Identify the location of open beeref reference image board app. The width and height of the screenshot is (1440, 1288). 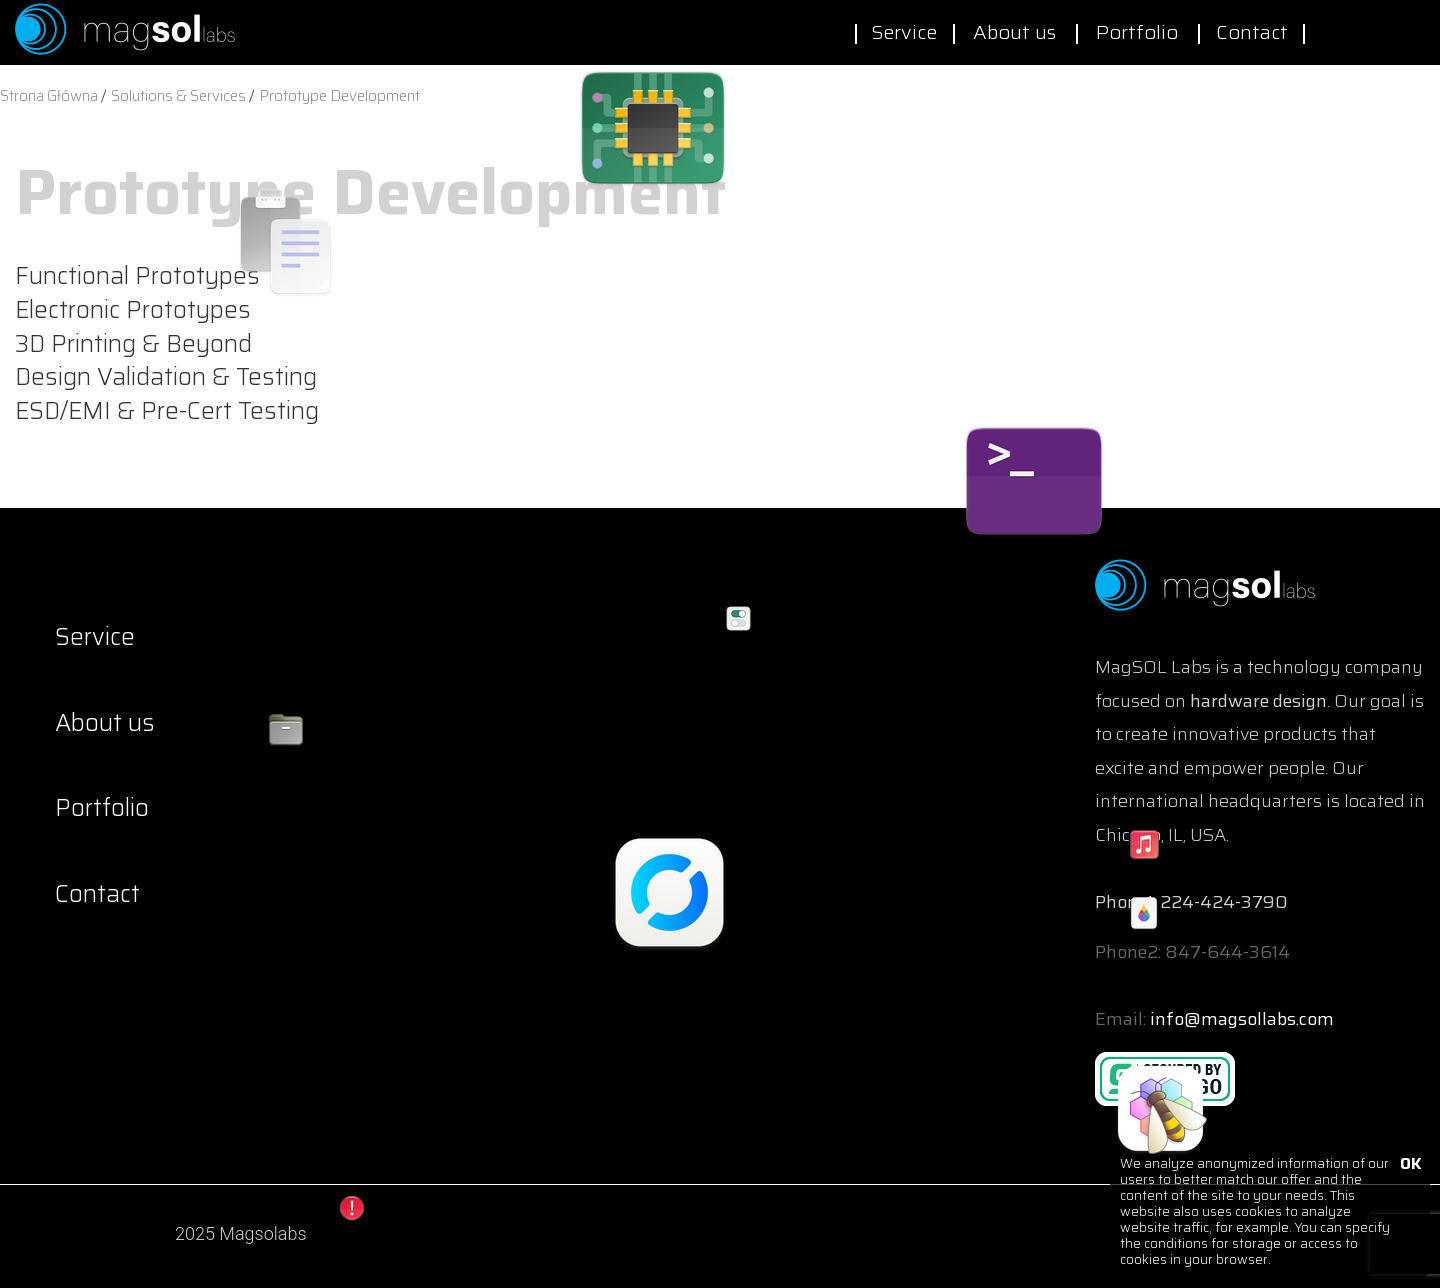
(1160, 1108).